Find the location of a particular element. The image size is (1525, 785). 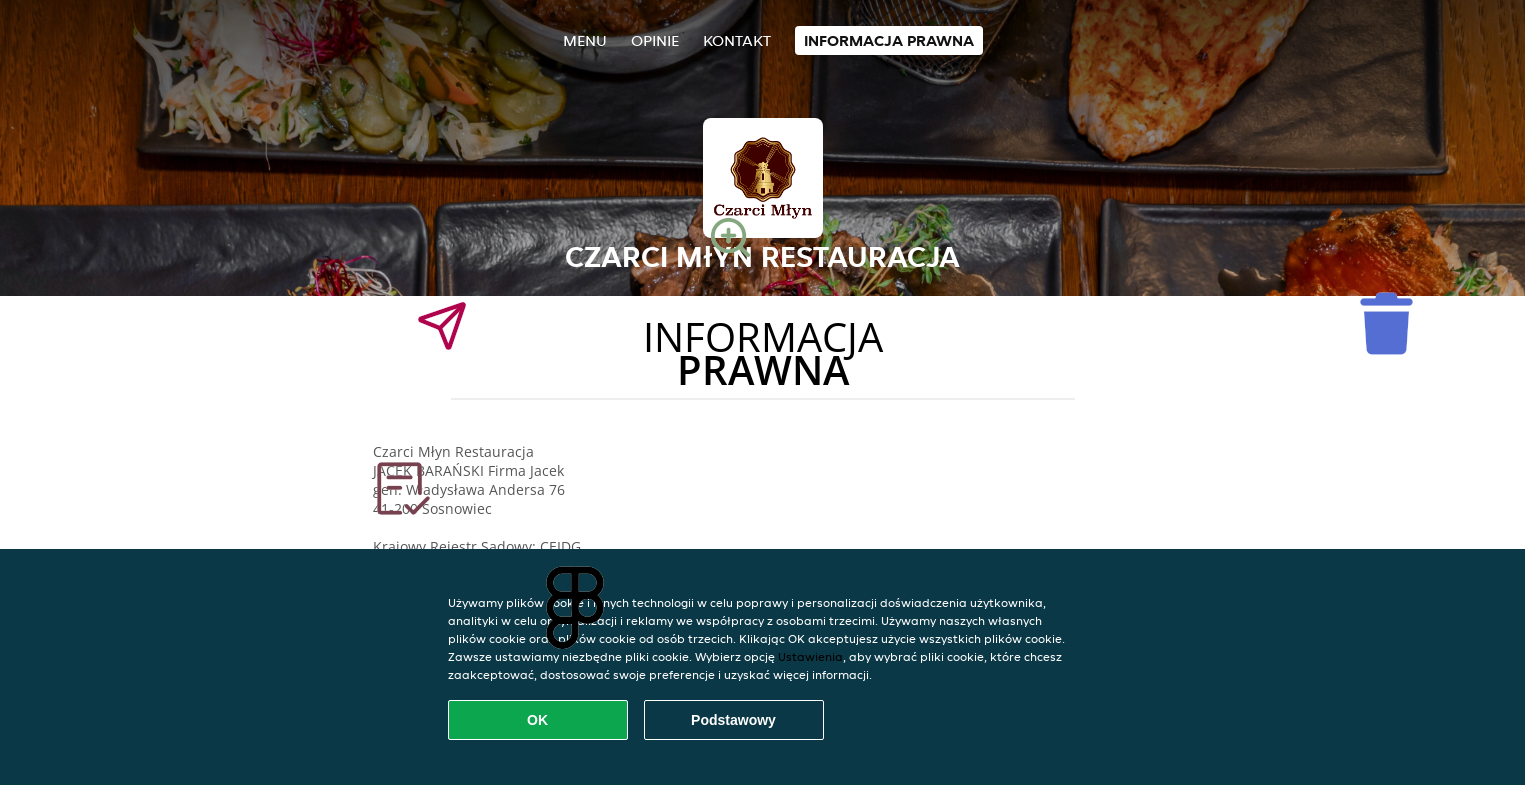

send a message is located at coordinates (442, 326).